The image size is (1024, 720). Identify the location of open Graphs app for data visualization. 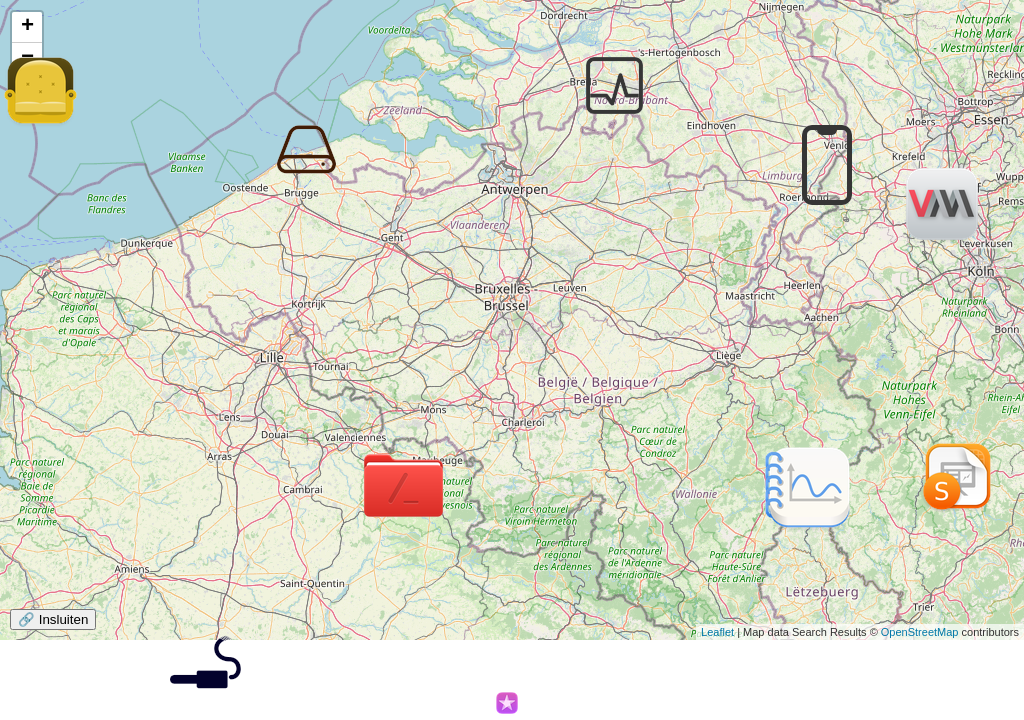
(809, 487).